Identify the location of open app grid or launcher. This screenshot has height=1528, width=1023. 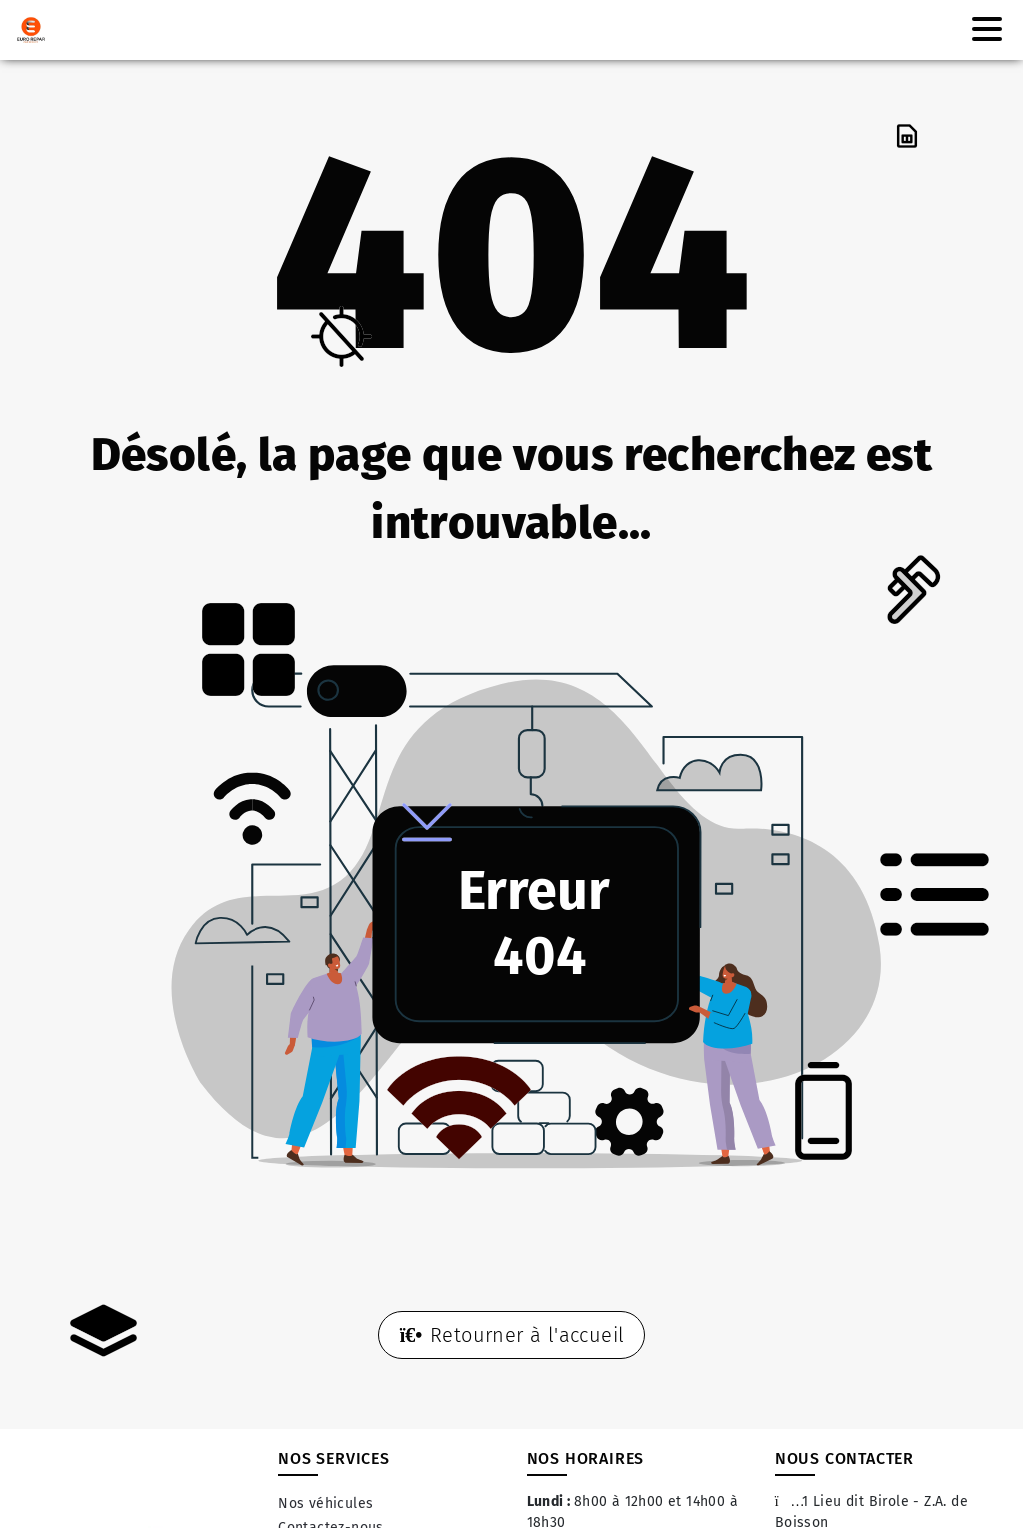
(248, 649).